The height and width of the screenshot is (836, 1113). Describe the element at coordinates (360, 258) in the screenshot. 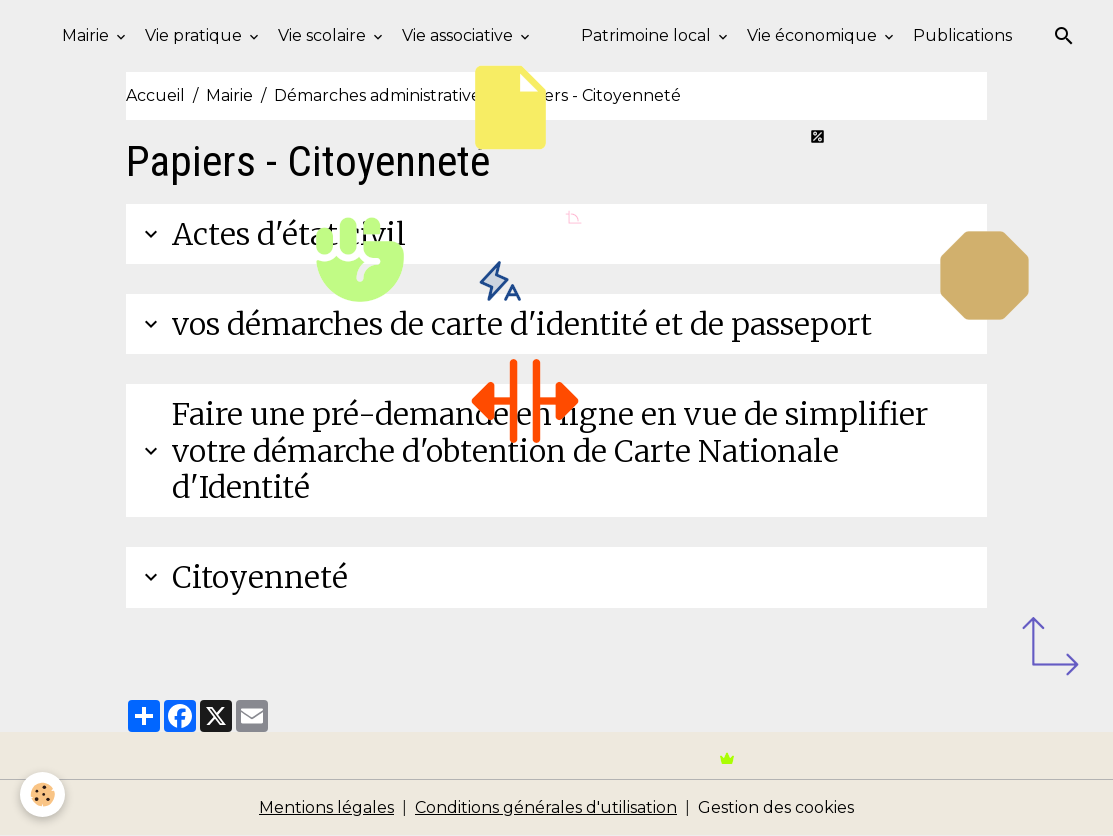

I see `indicates solidarity or support action` at that location.